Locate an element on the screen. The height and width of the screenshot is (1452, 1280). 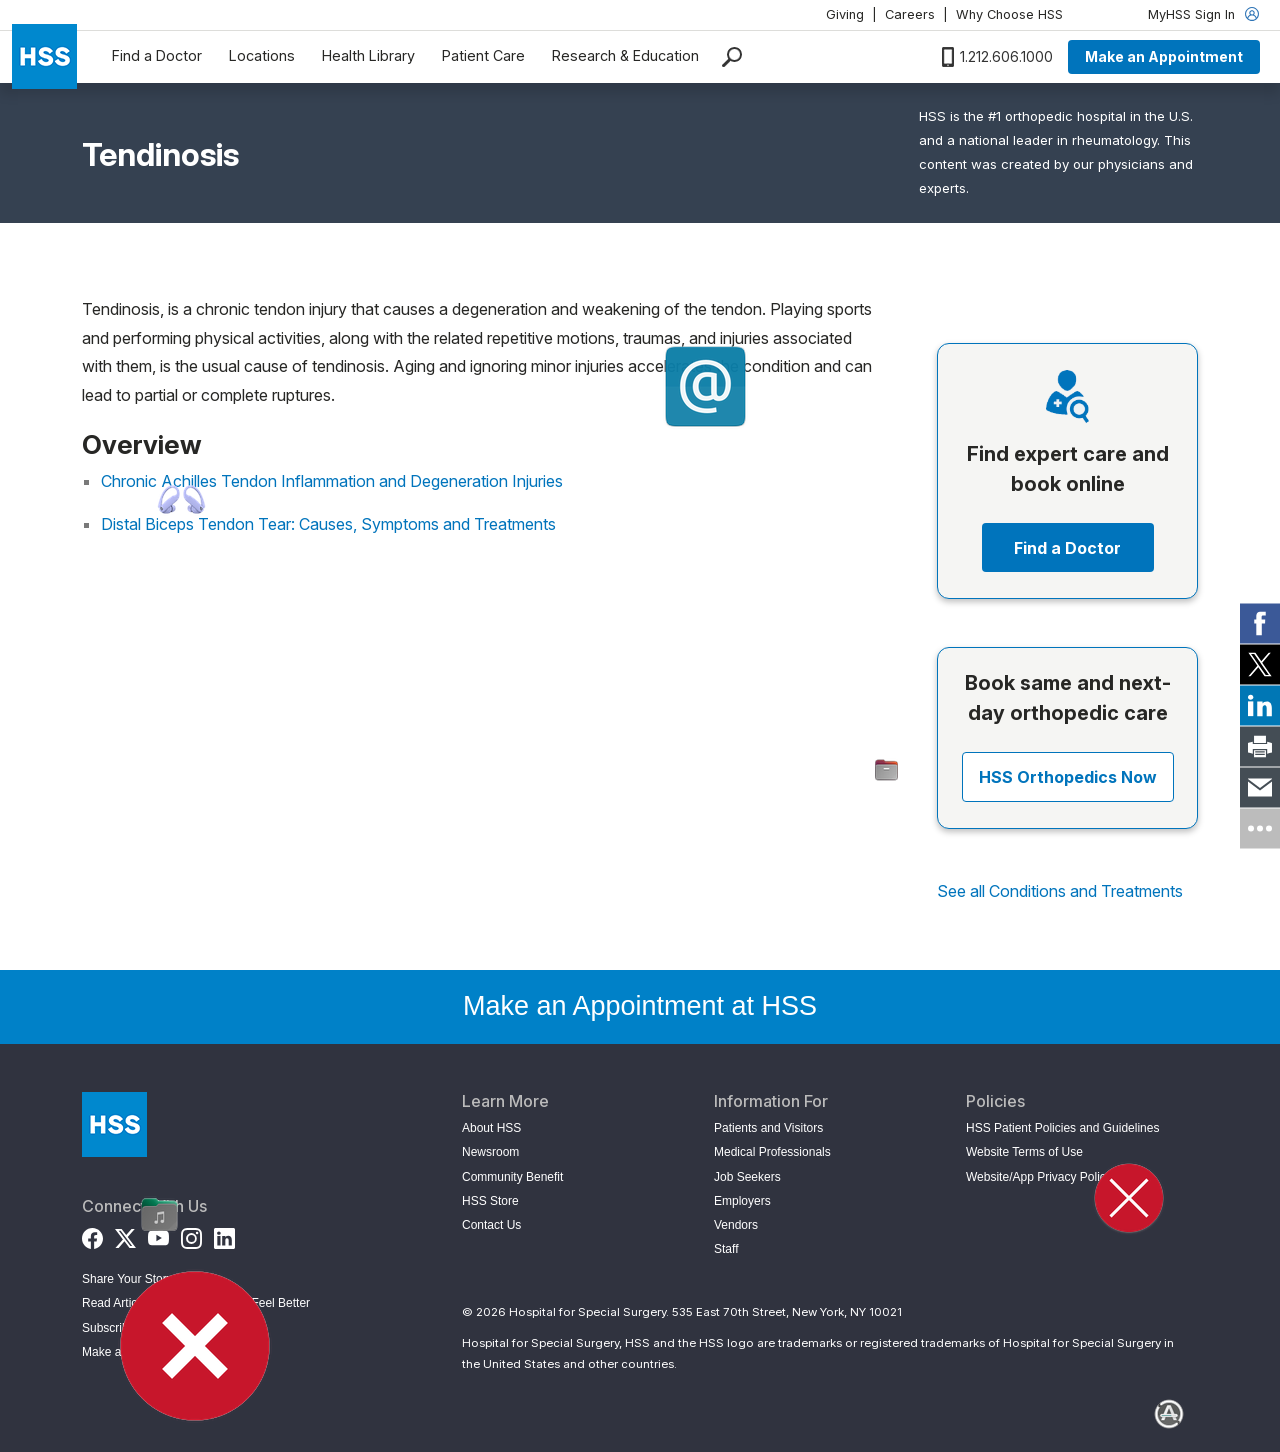
open the file manager application is located at coordinates (886, 769).